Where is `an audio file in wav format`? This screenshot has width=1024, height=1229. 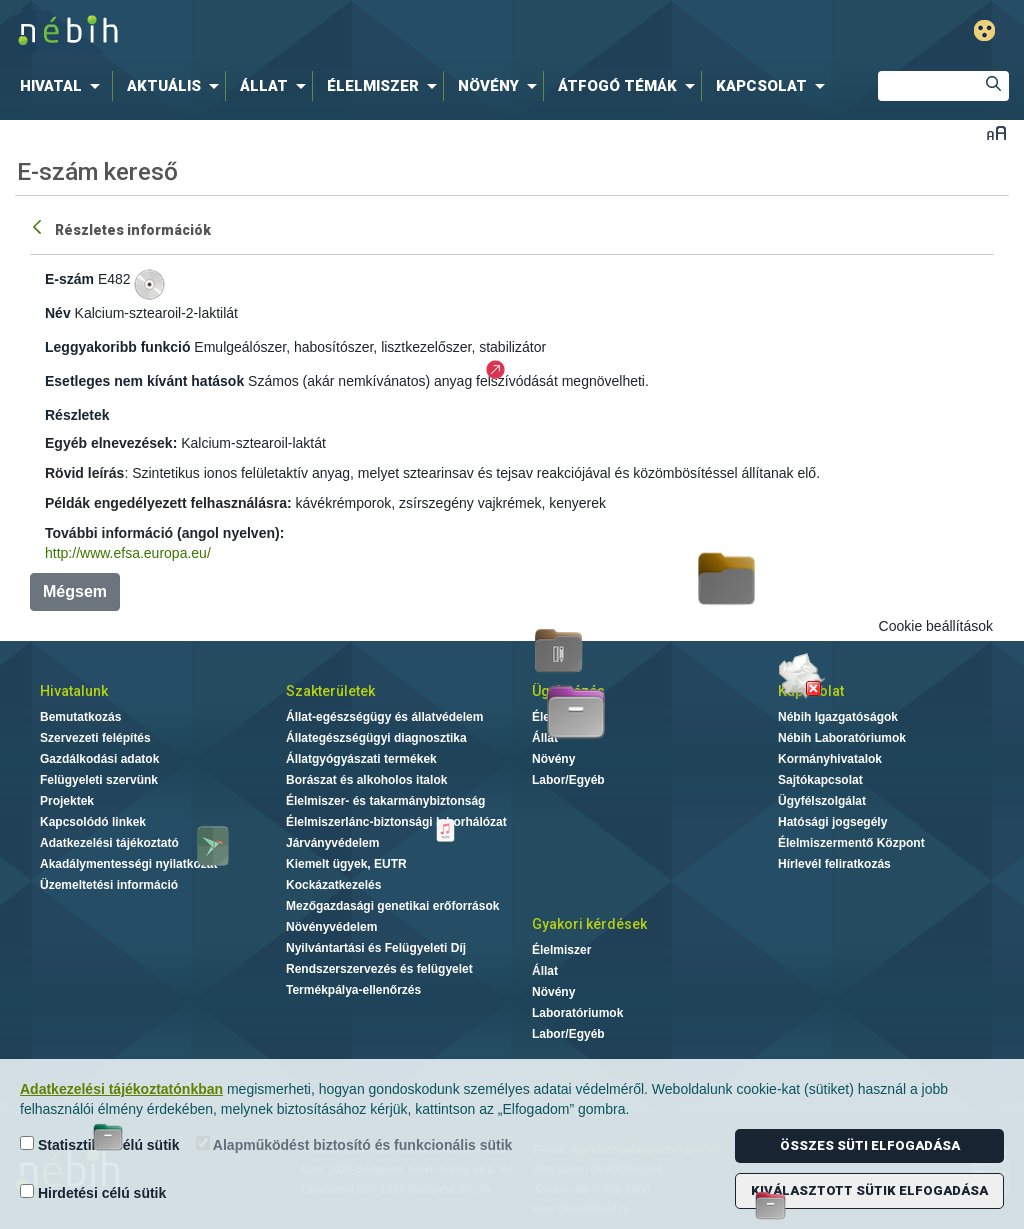
an audio file in wav format is located at coordinates (445, 830).